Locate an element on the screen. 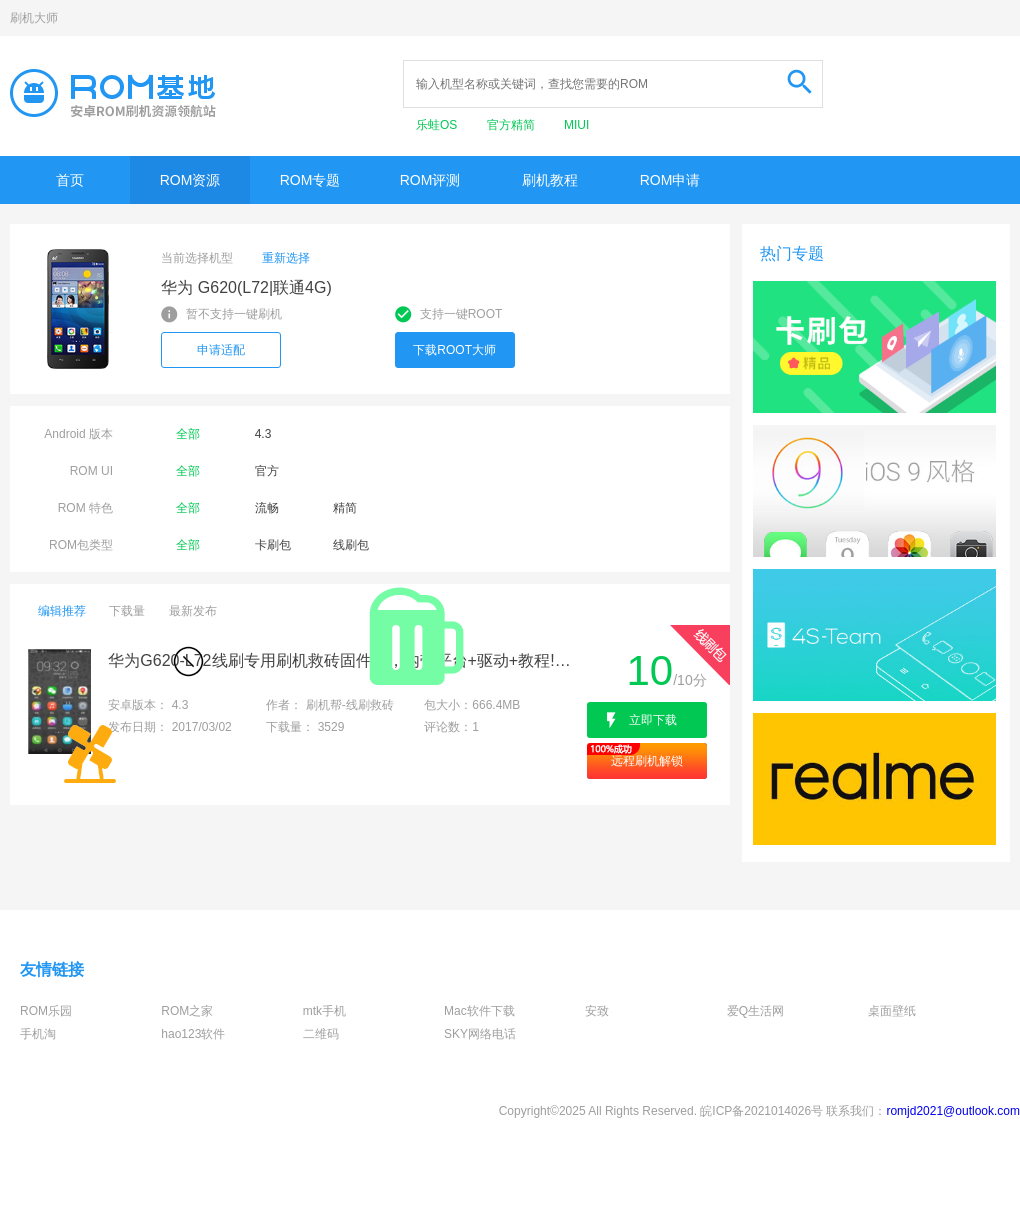 The width and height of the screenshot is (1020, 1220). indicates a prohibited or restricted action is located at coordinates (188, 661).